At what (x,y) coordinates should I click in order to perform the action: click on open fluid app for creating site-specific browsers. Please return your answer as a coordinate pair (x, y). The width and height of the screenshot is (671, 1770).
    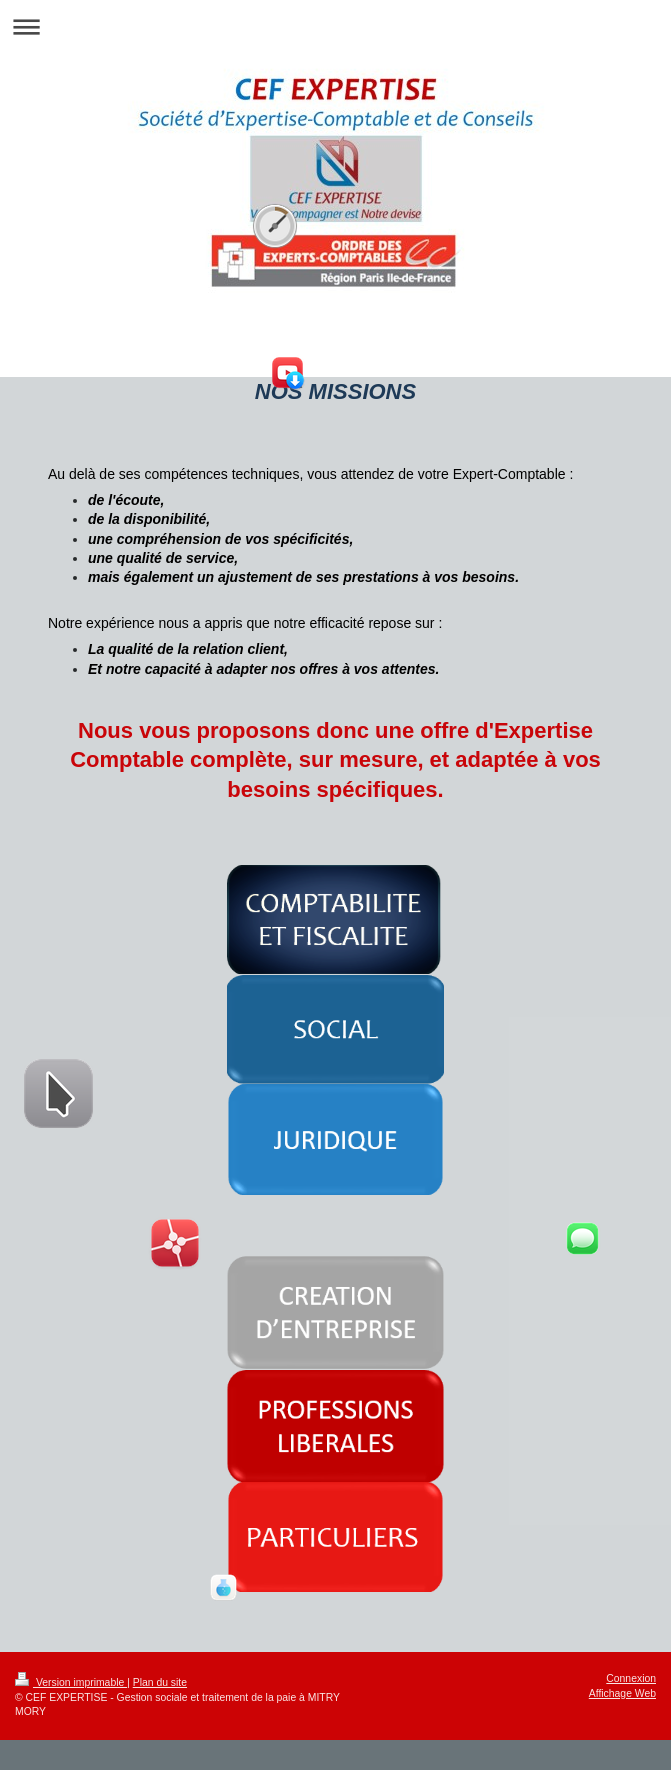
    Looking at the image, I should click on (223, 1587).